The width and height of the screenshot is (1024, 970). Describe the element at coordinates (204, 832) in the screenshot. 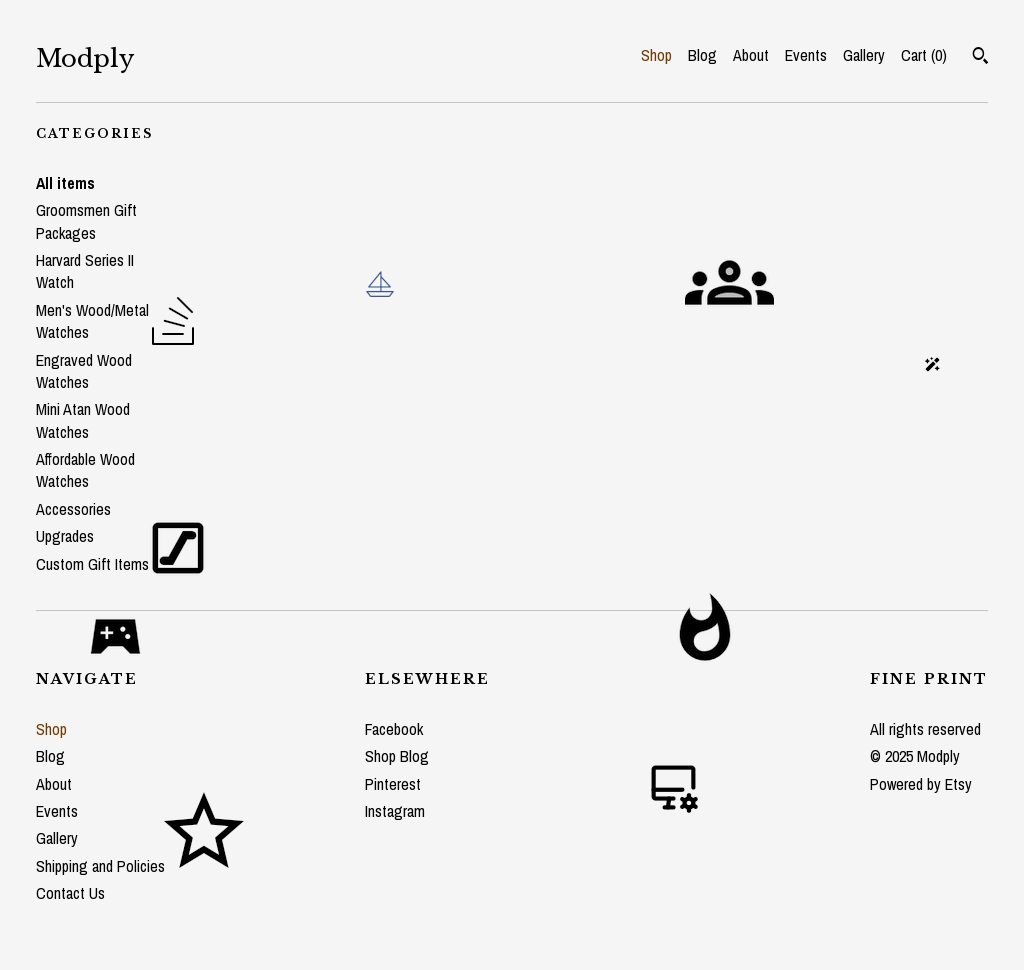

I see `add item to favorites` at that location.